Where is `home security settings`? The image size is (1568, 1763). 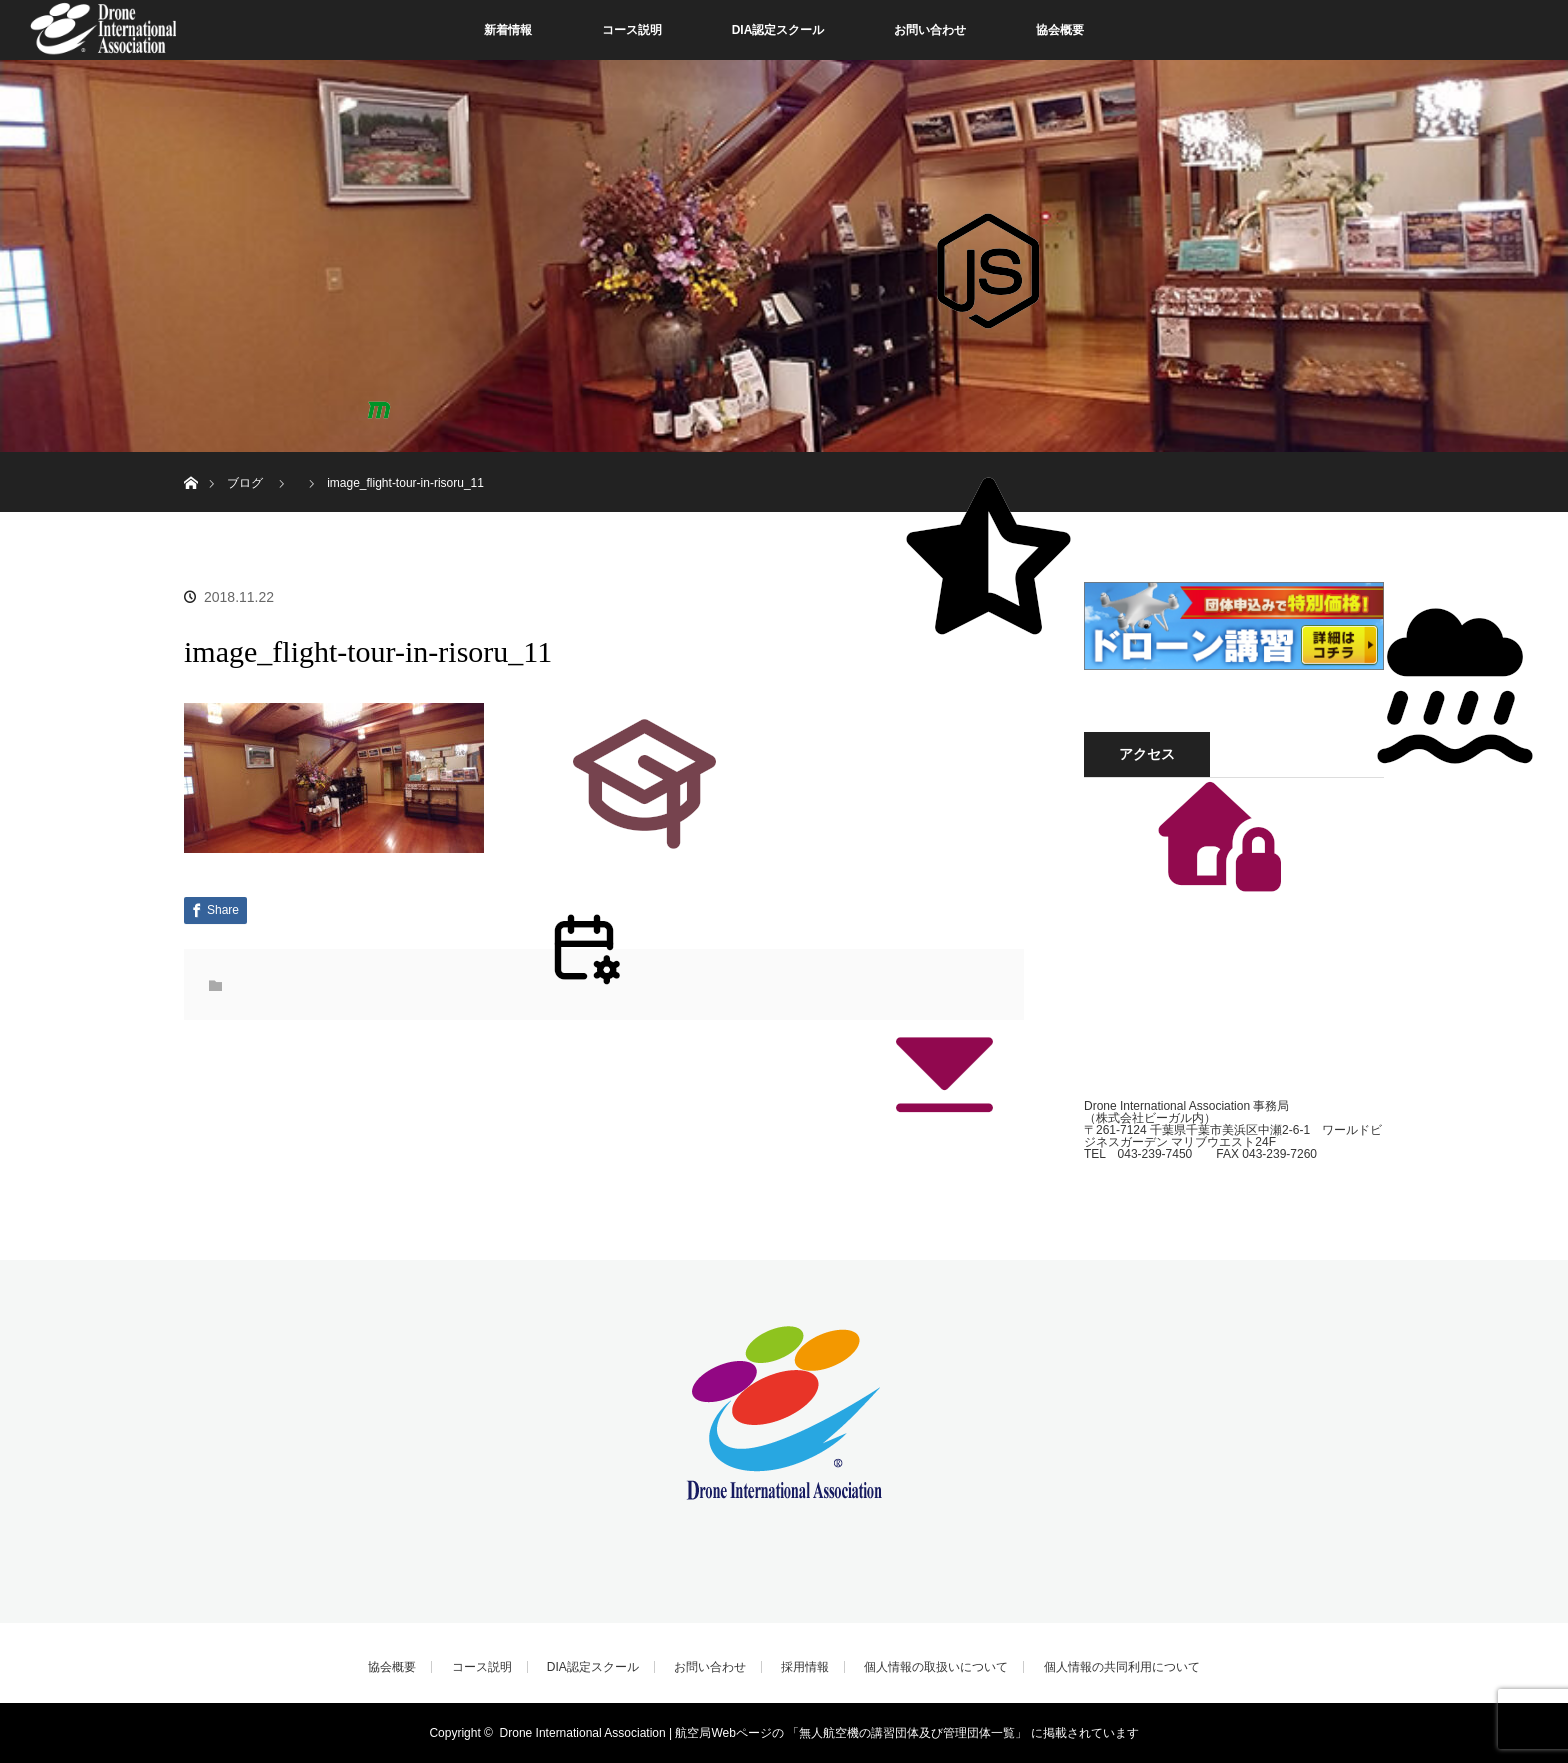
home security settings is located at coordinates (1216, 833).